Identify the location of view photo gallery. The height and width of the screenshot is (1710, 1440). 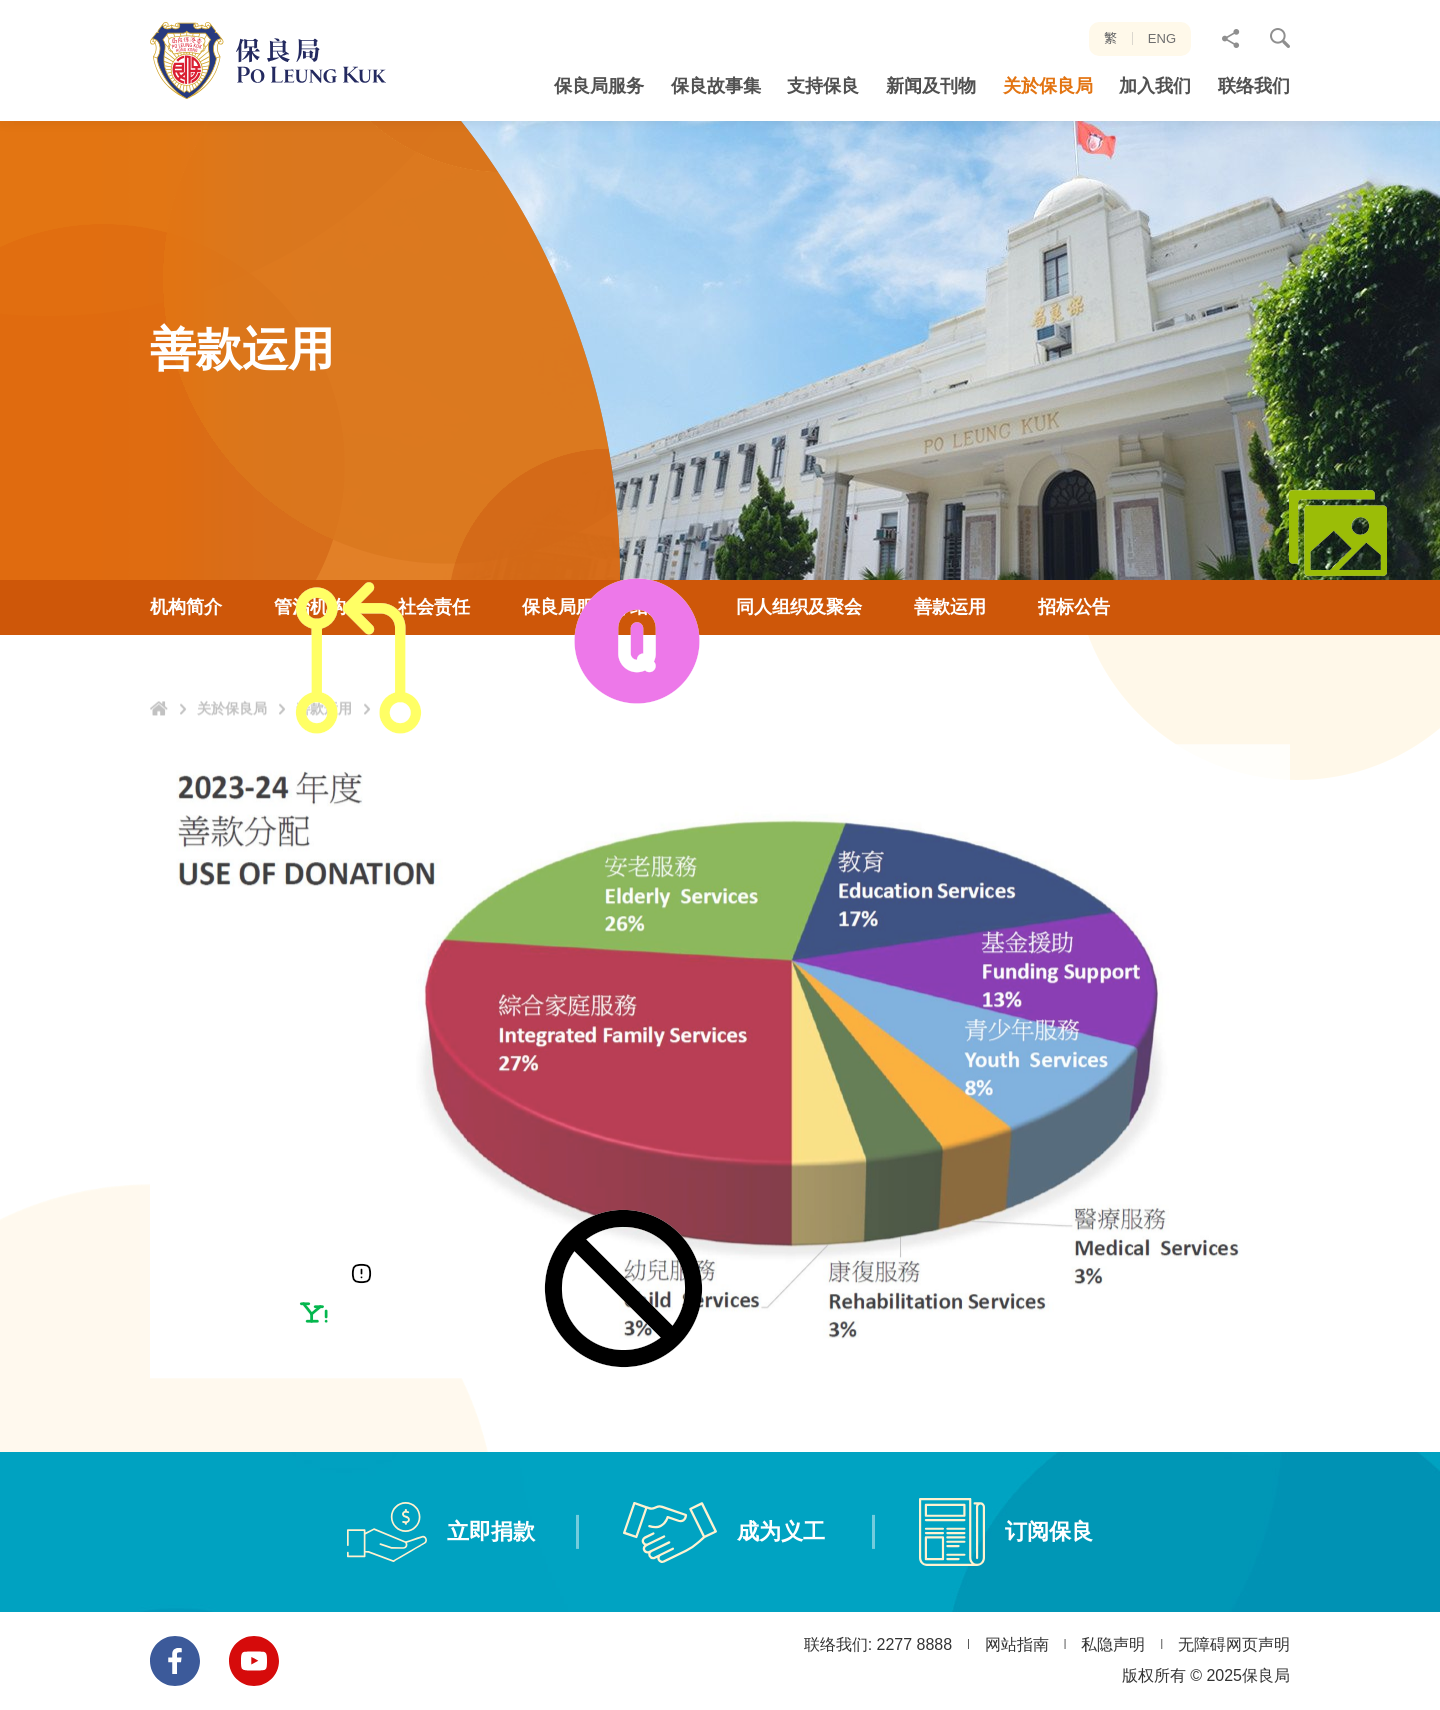
(1338, 533).